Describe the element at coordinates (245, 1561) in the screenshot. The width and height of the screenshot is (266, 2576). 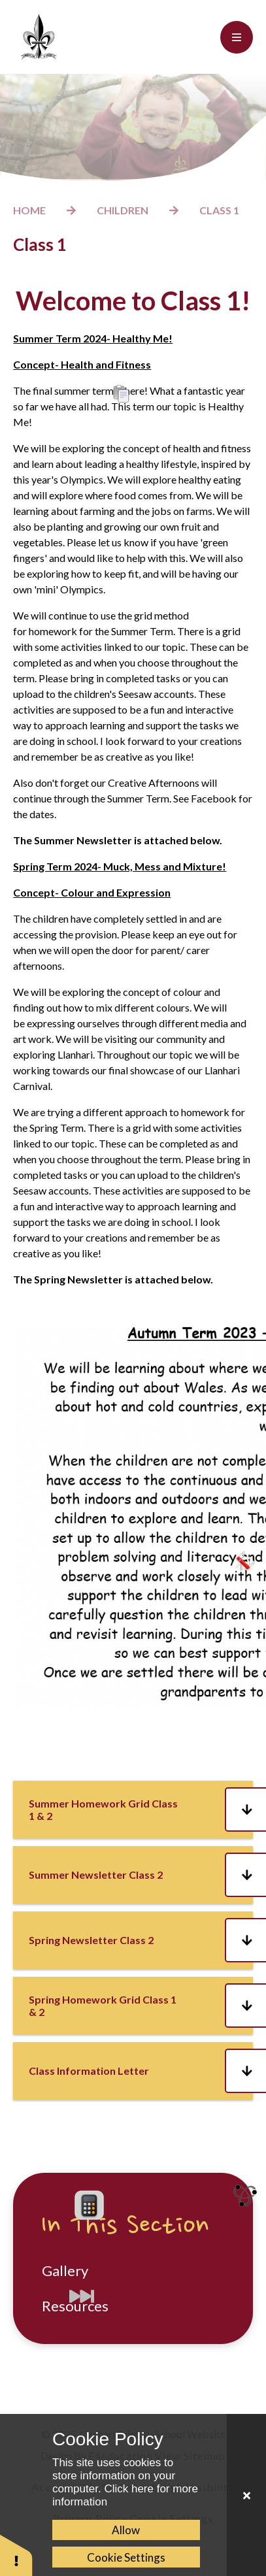
I see `access utility applications and tools` at that location.